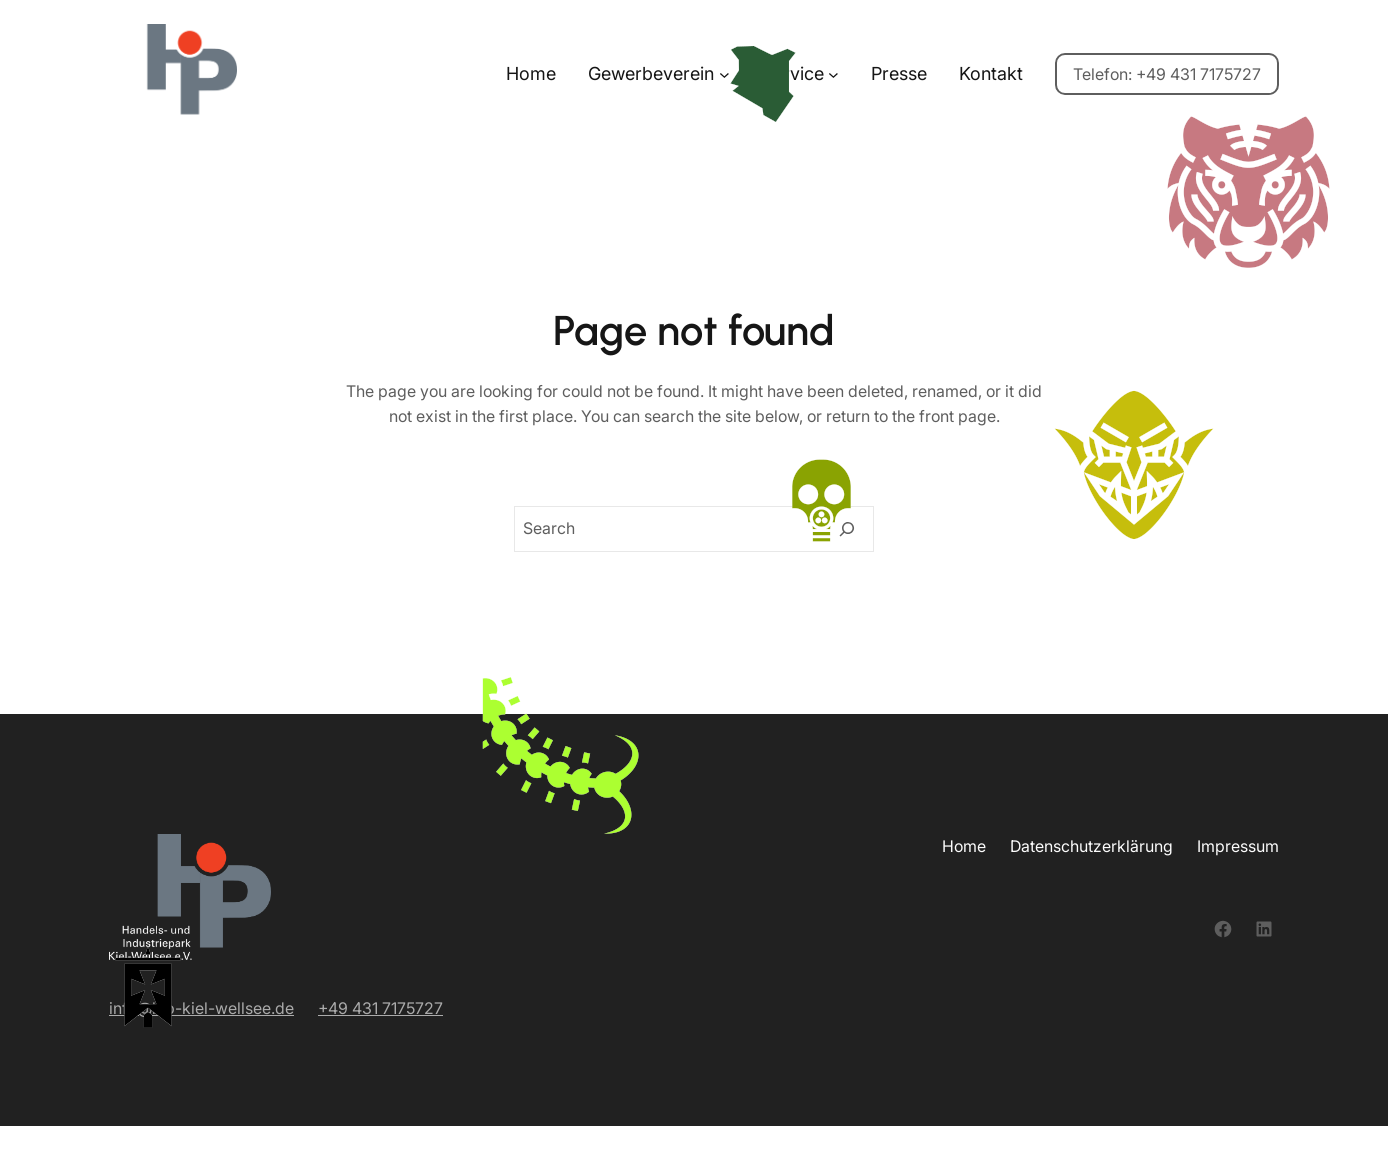 The image size is (1388, 1154). I want to click on indicates hazardous environment or toxic area in game, so click(821, 500).